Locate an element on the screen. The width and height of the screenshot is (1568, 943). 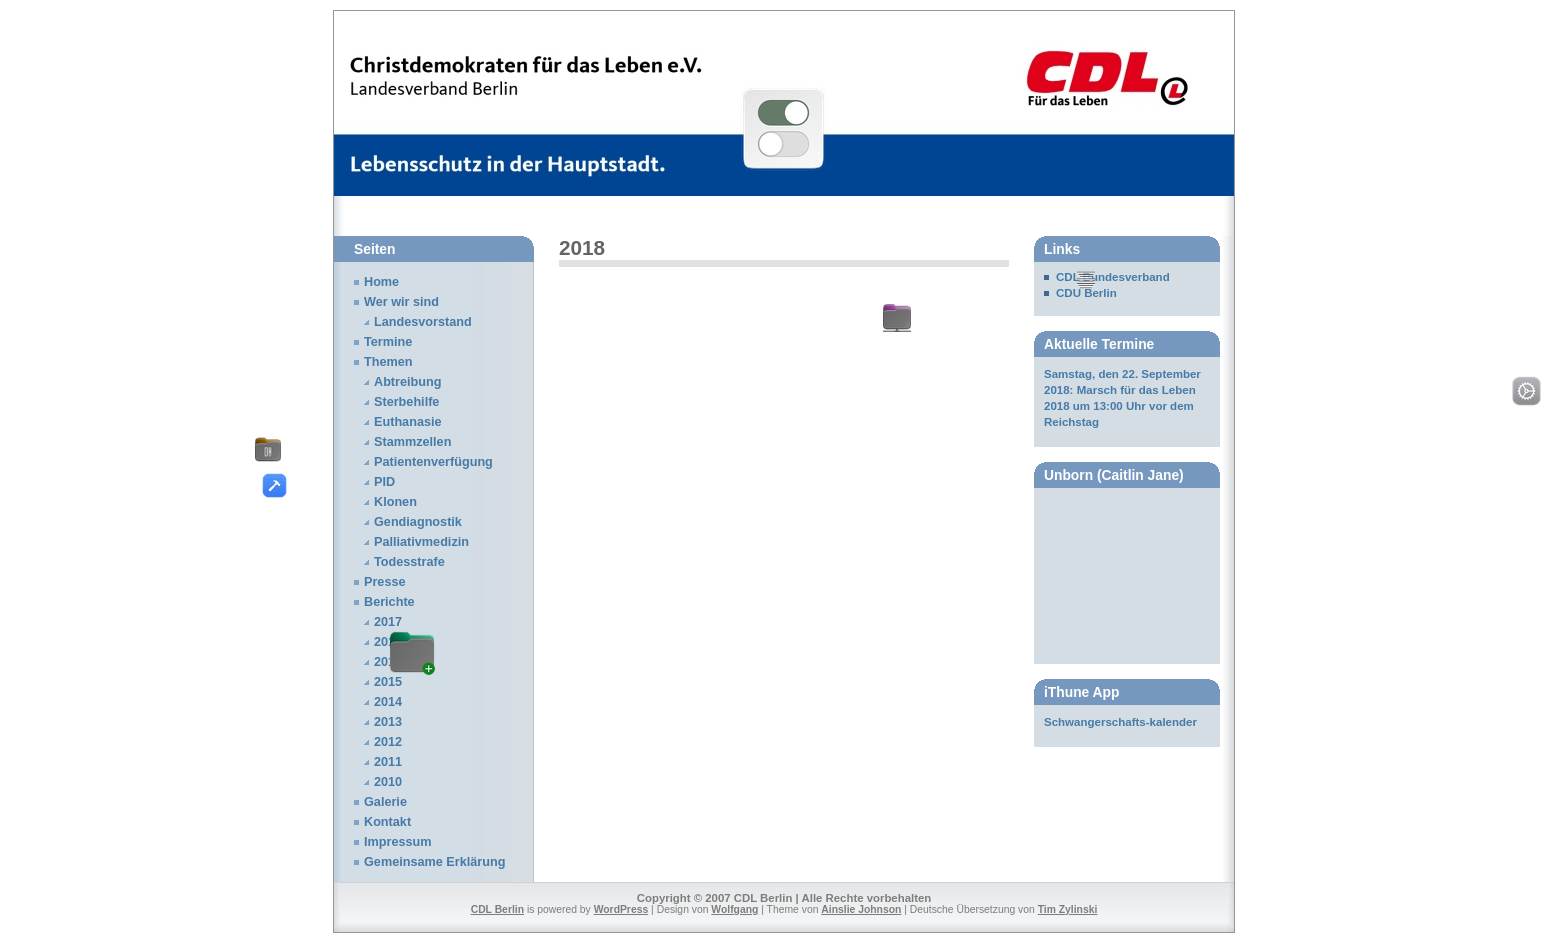
open developer tools or IDE is located at coordinates (274, 485).